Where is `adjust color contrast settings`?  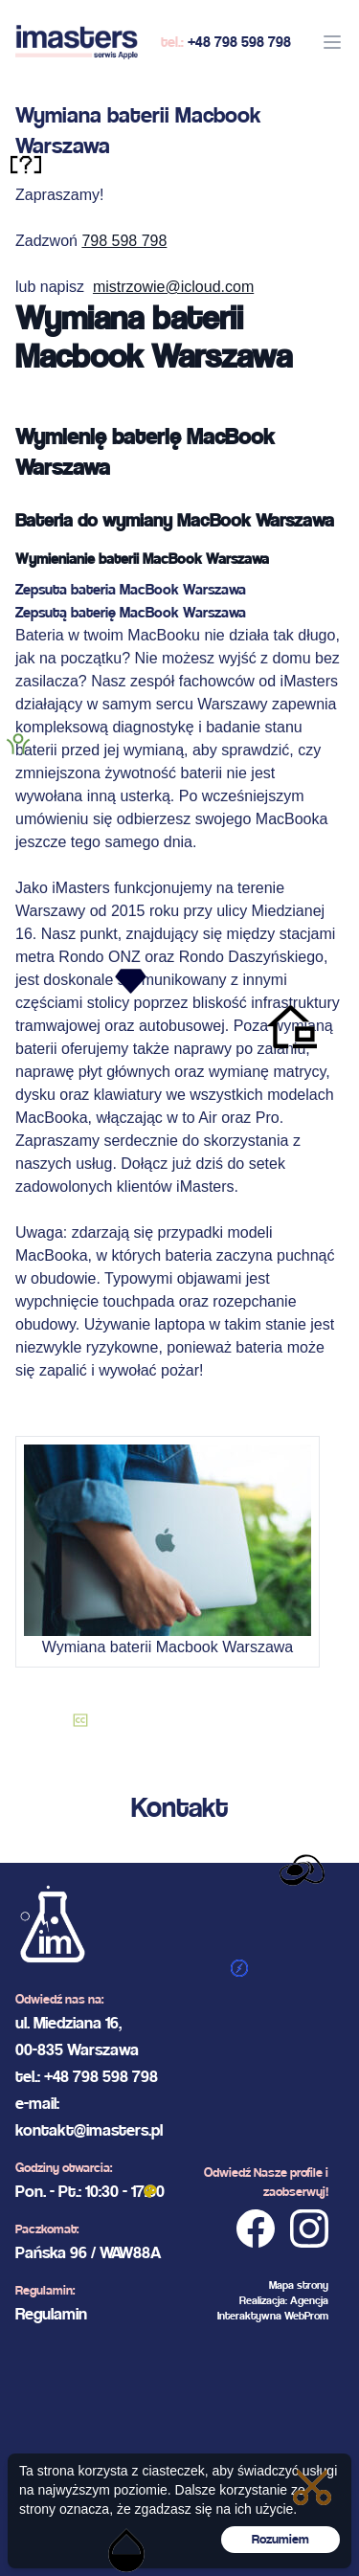
adjust color contrast settings is located at coordinates (126, 2552).